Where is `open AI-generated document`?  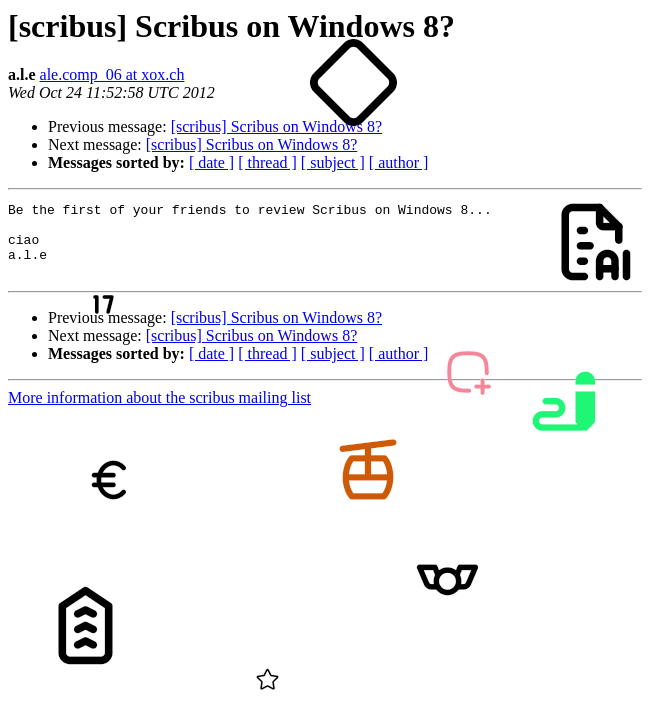 open AI-generated document is located at coordinates (592, 242).